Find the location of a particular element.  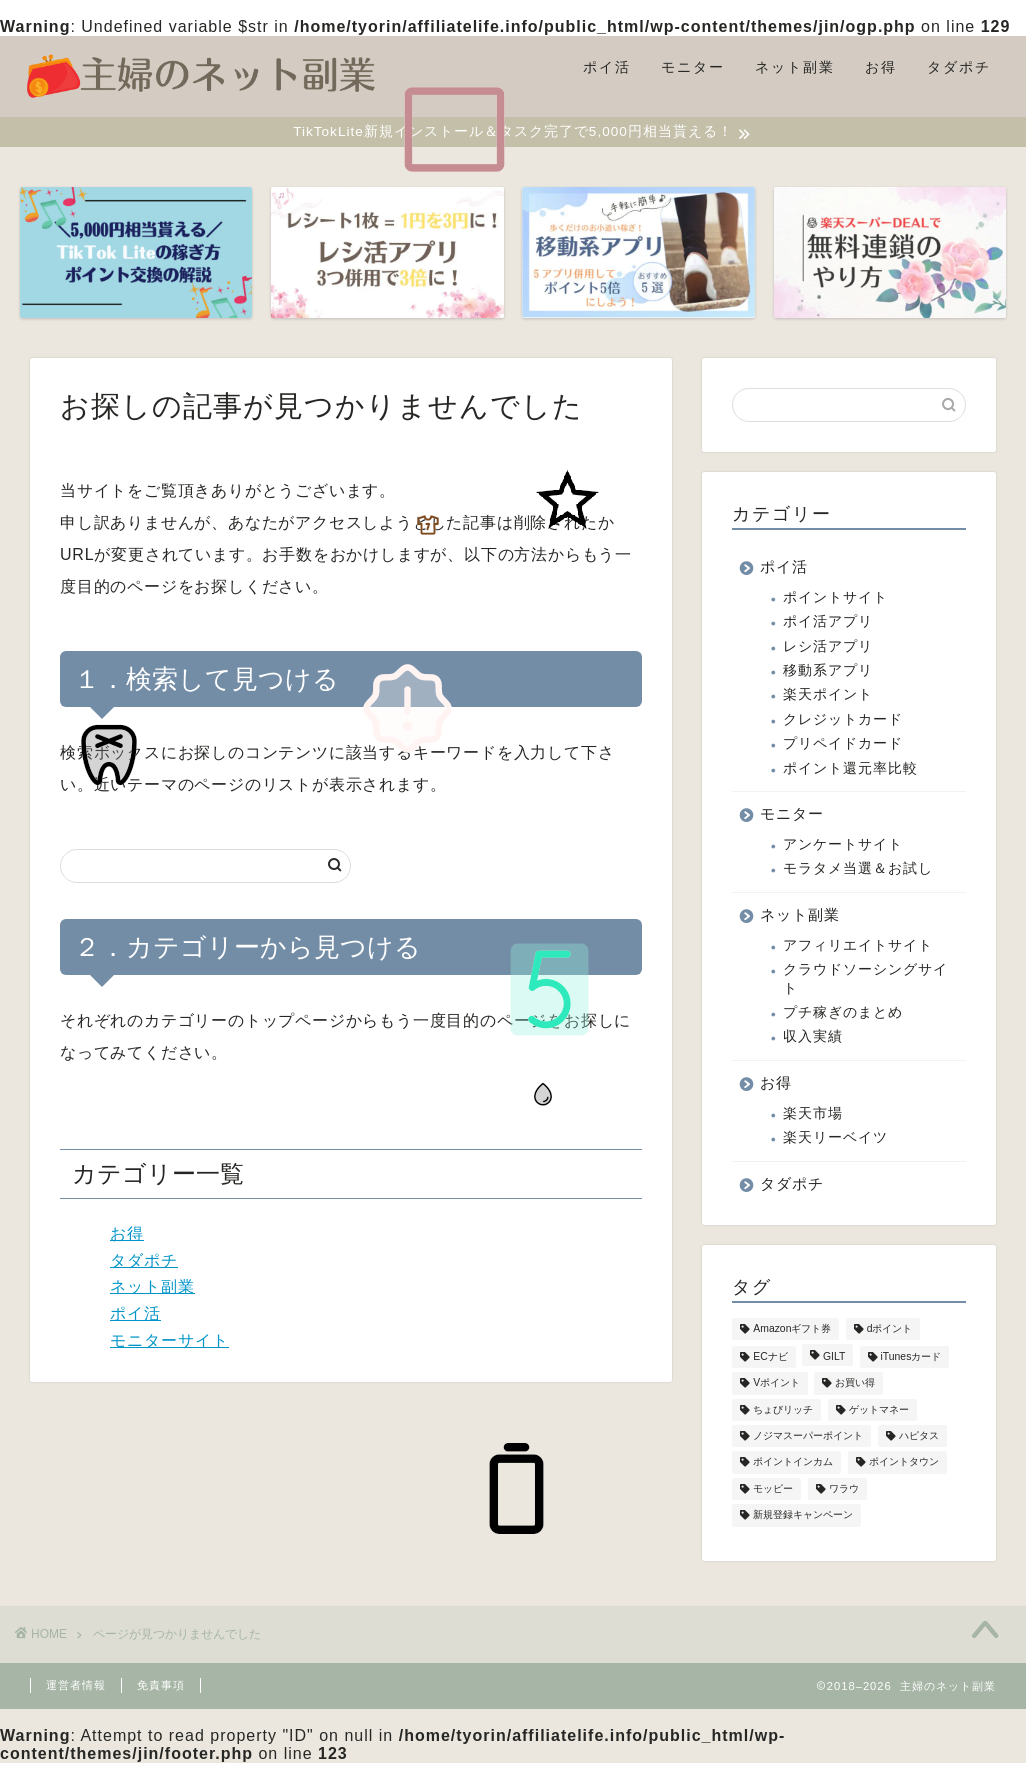

indicates battery is empty or depleted is located at coordinates (516, 1488).